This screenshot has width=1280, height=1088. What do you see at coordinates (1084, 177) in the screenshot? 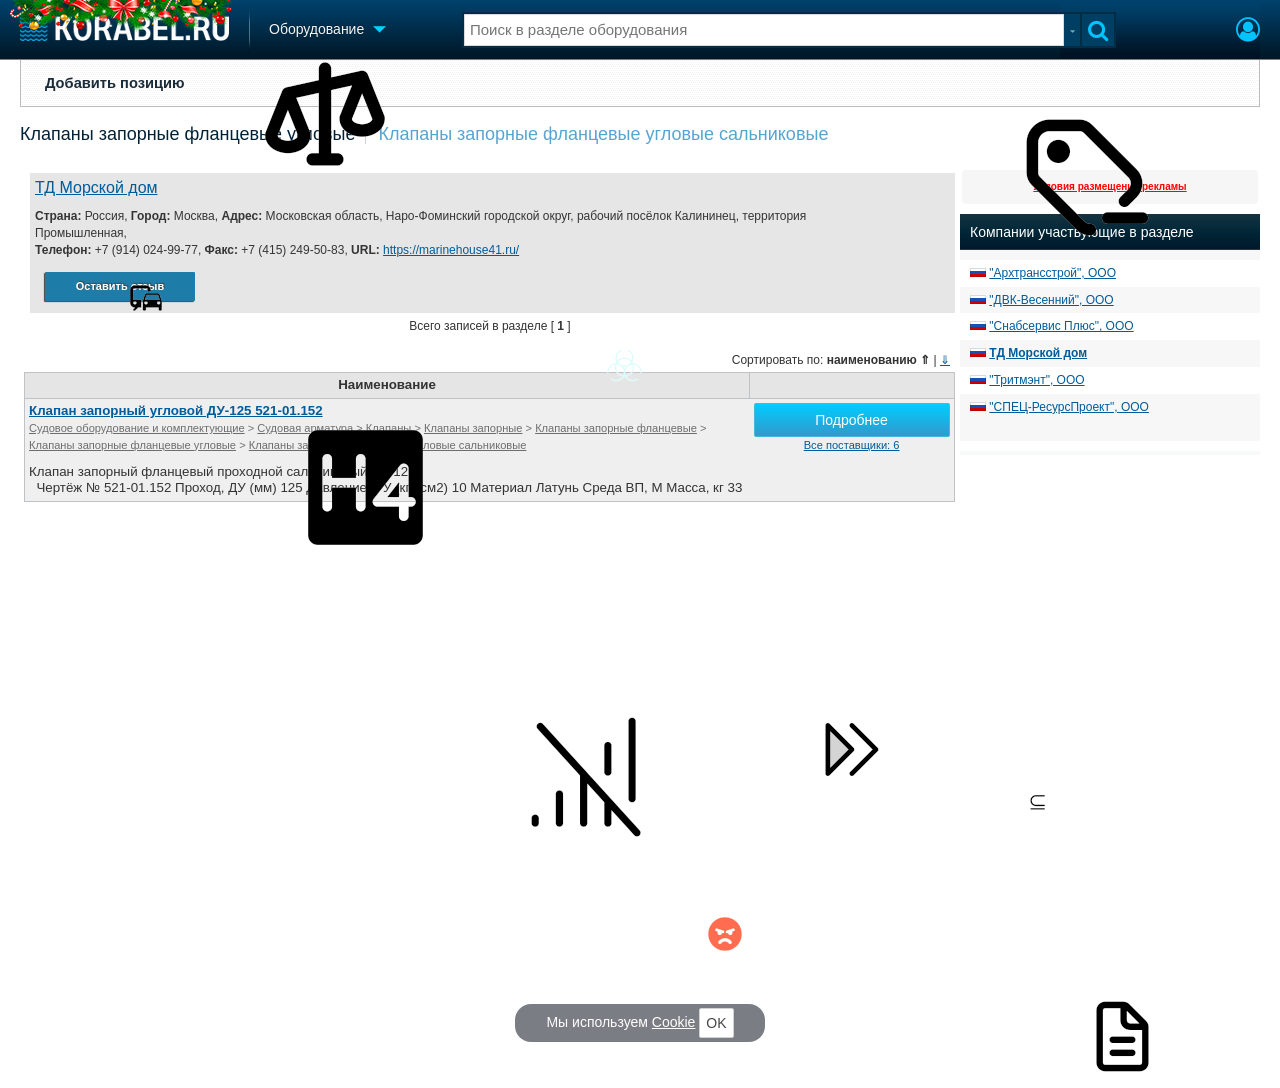
I see `remove a tag or label` at bounding box center [1084, 177].